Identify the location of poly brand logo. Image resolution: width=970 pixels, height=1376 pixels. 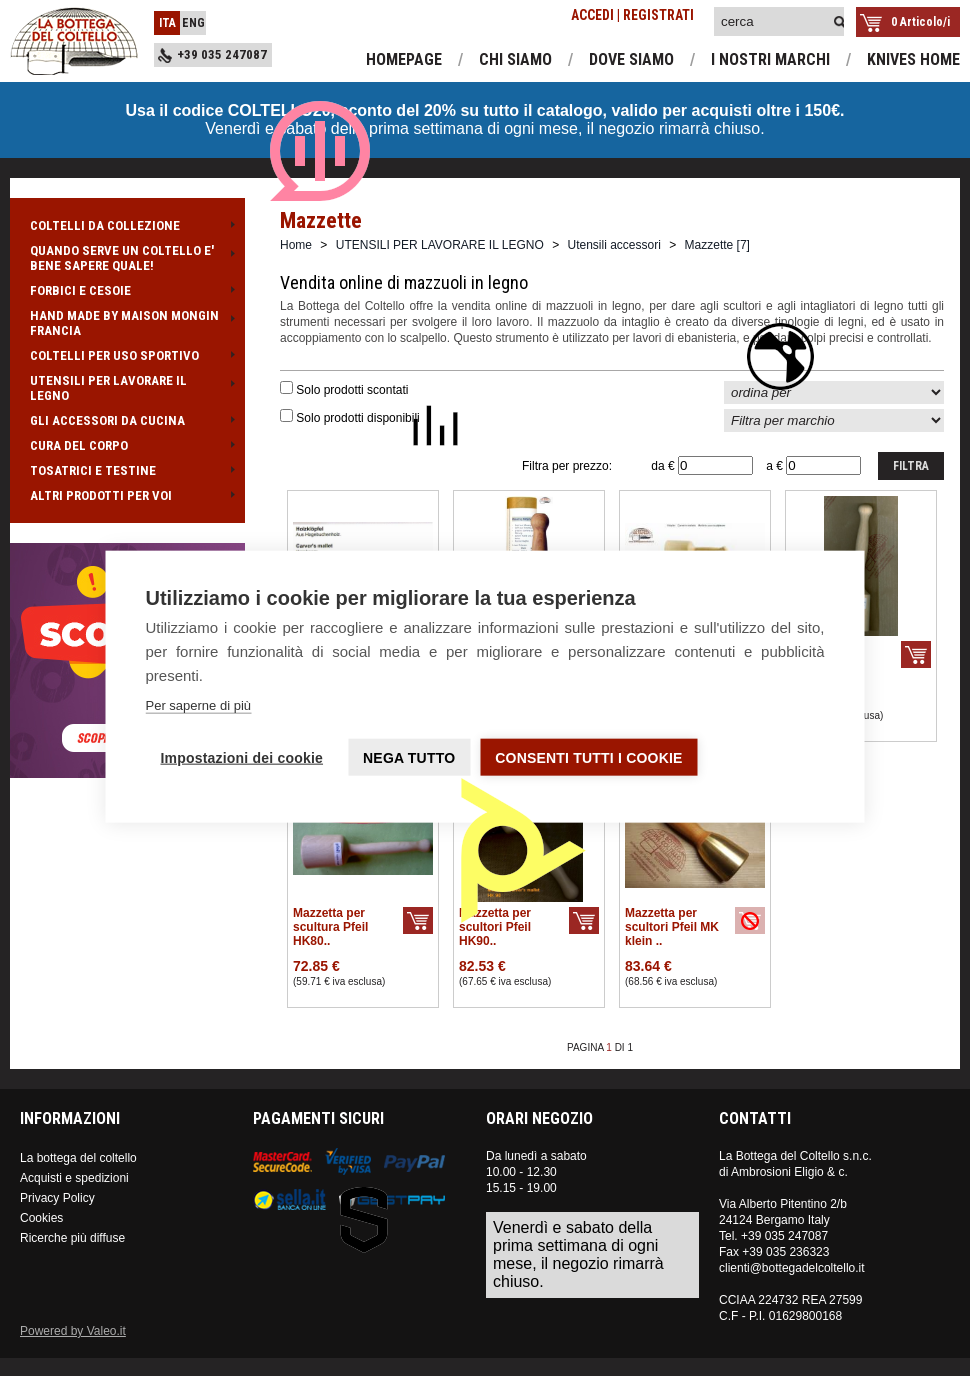
(523, 850).